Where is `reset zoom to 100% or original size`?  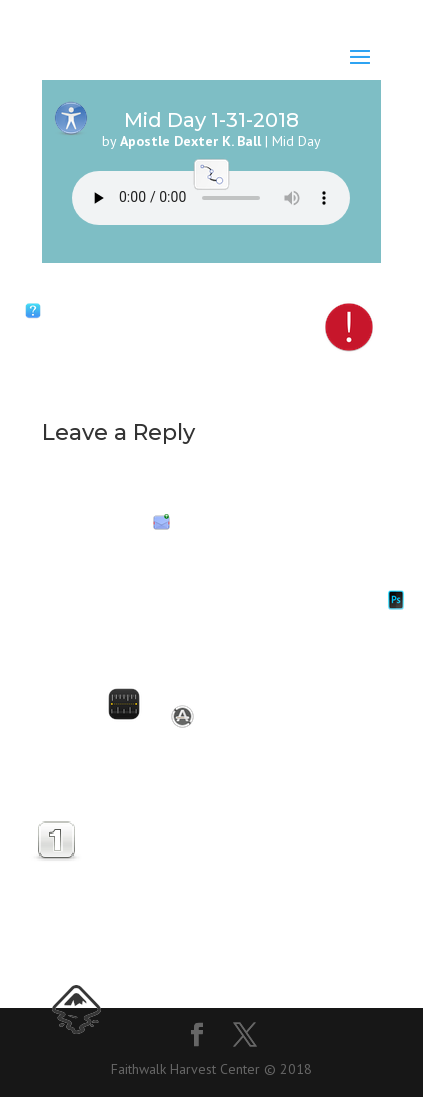 reset zoom to 100% or original size is located at coordinates (56, 838).